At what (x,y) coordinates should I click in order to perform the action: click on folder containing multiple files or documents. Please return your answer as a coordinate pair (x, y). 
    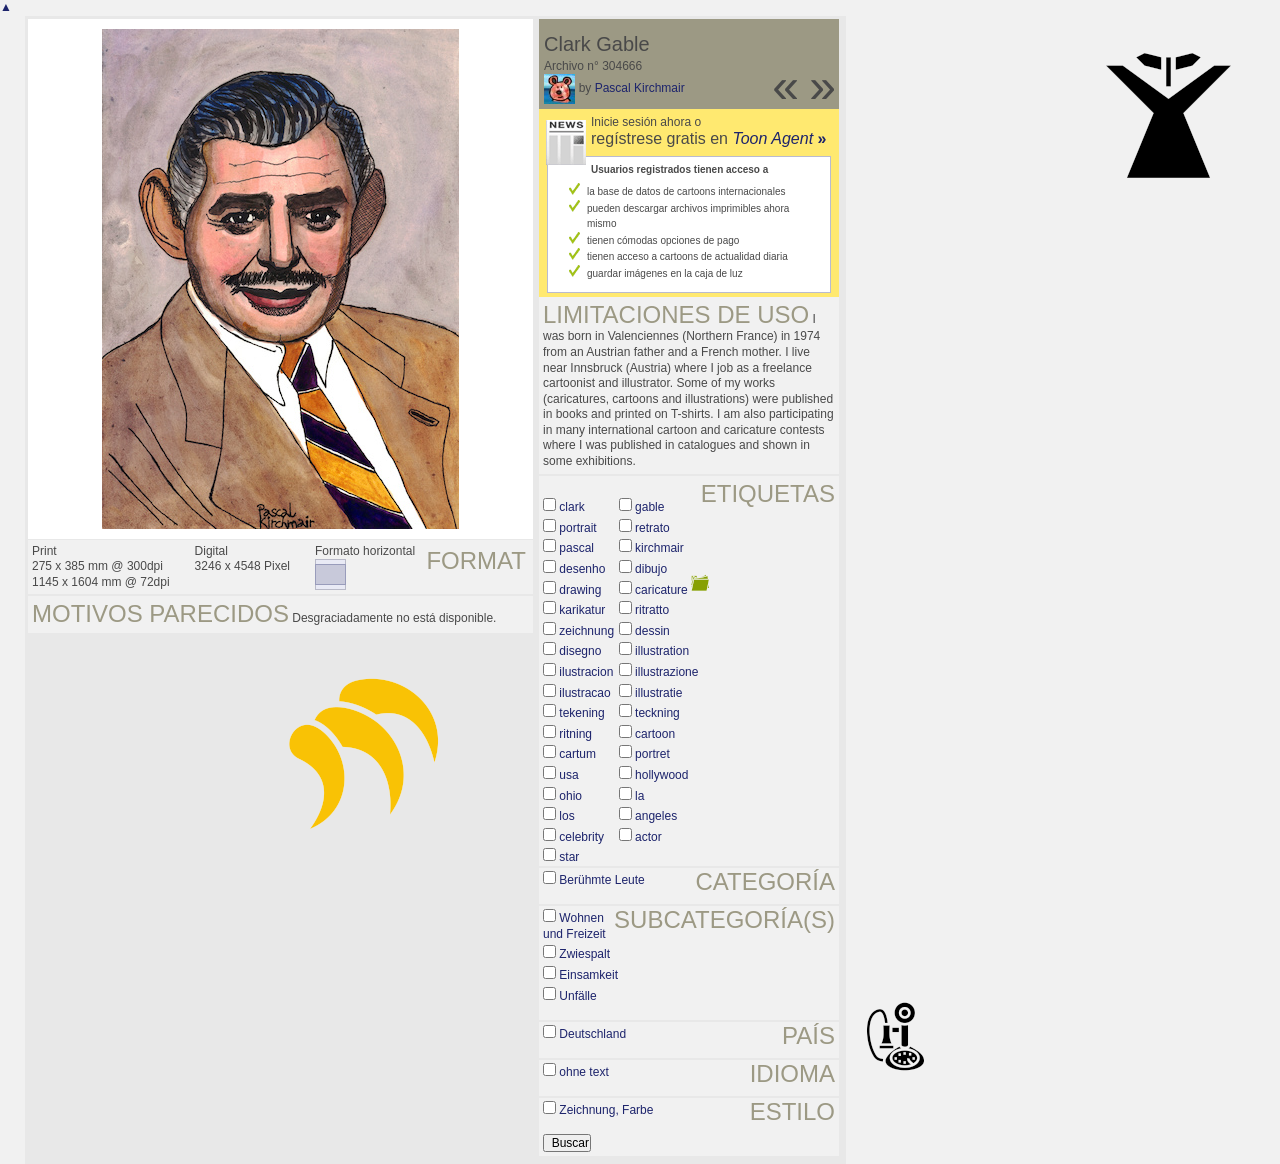
    Looking at the image, I should click on (700, 583).